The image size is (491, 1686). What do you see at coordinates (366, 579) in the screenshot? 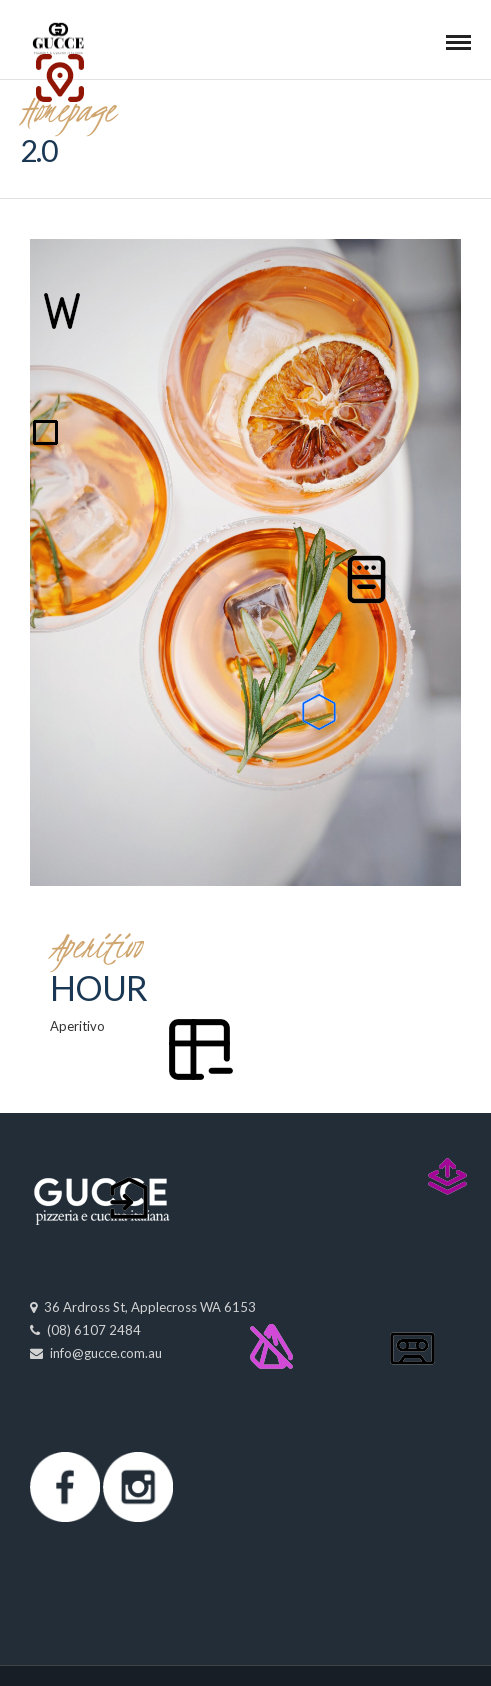
I see `access cooking or kitchen appliances` at bounding box center [366, 579].